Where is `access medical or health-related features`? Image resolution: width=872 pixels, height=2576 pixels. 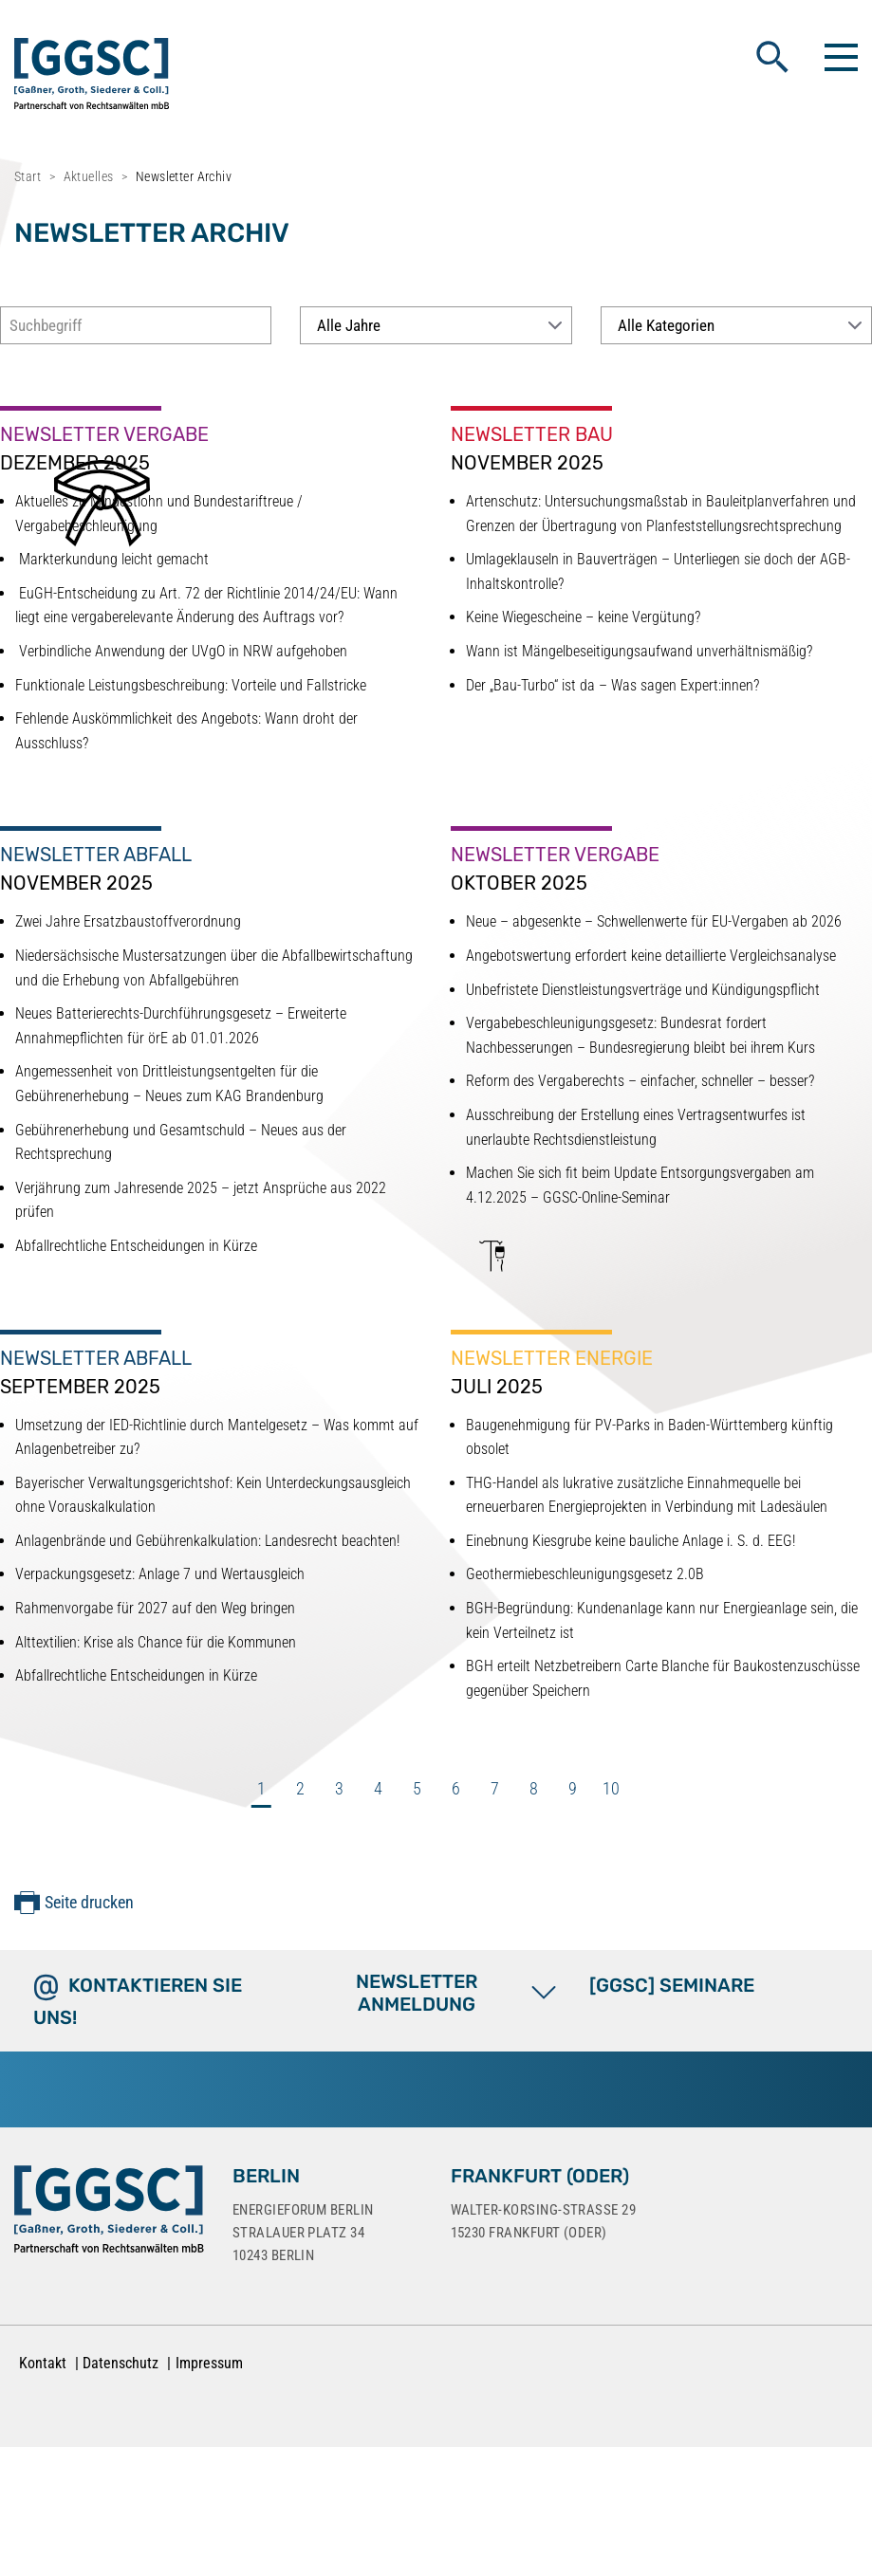
access medical or health-related features is located at coordinates (493, 1255).